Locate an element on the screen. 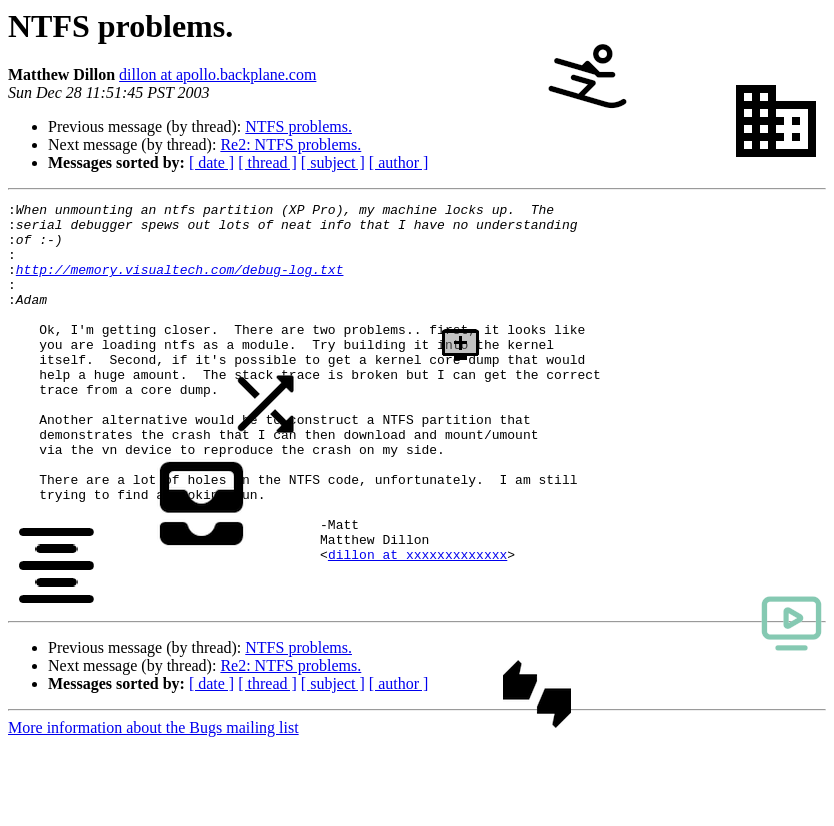 The image size is (834, 826). center align text is located at coordinates (56, 565).